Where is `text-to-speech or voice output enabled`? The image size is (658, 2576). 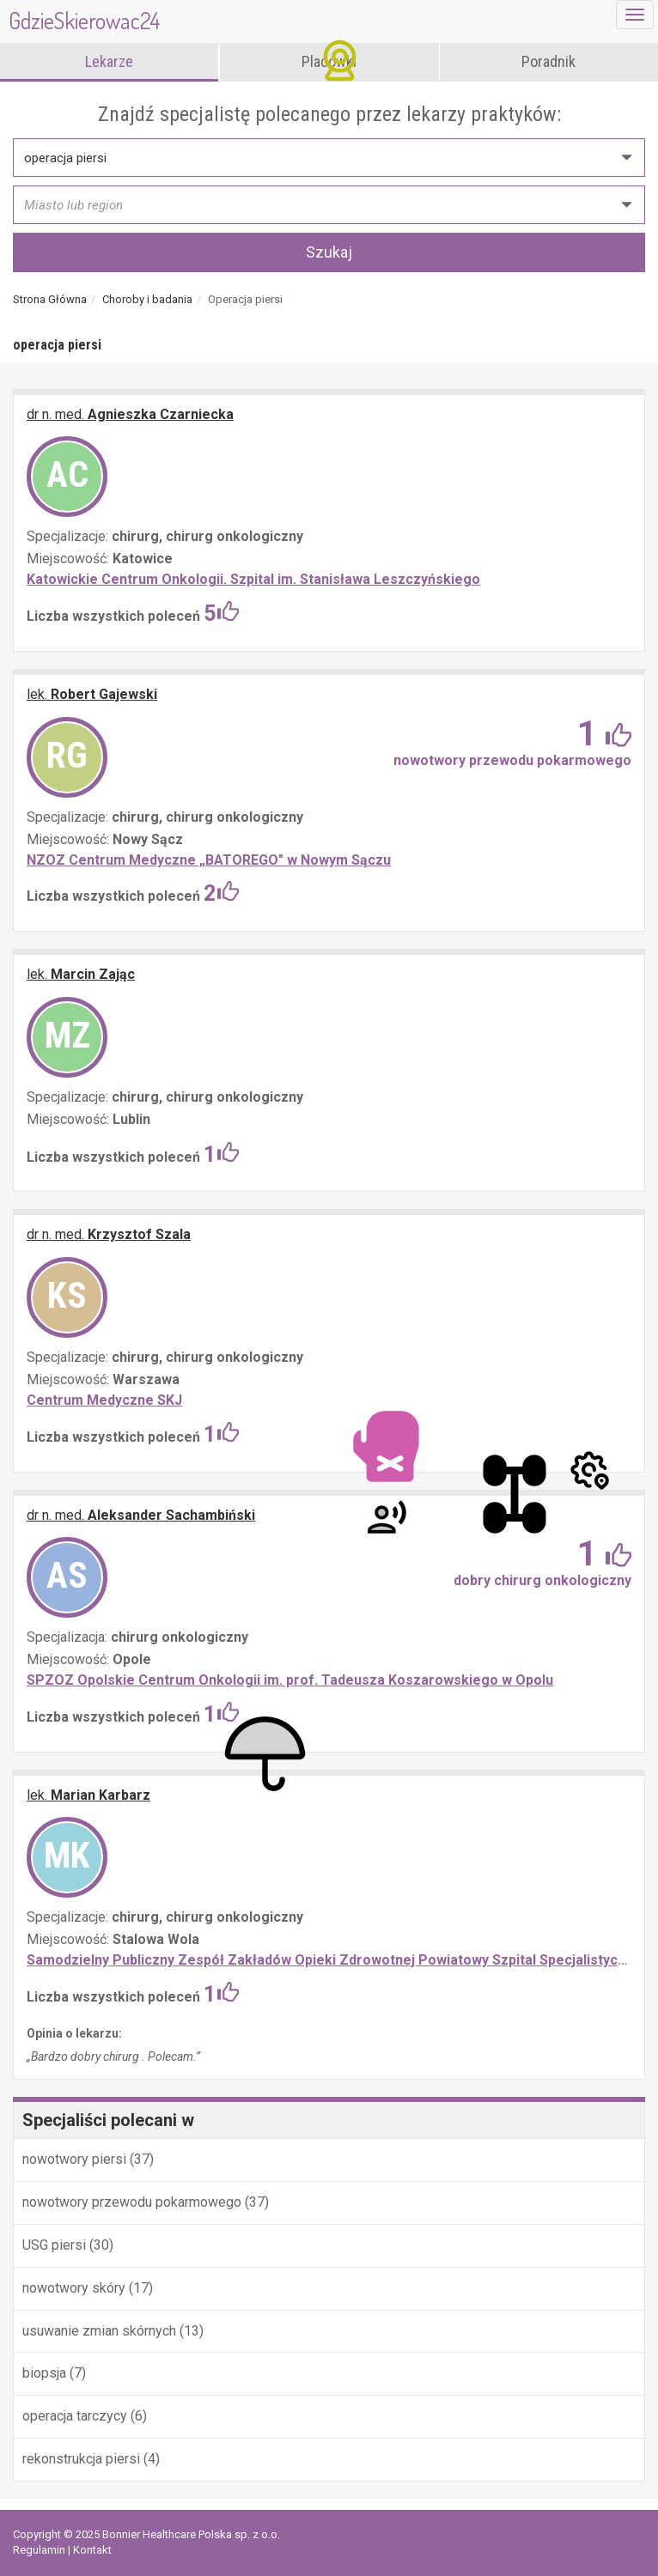 text-to-speech or voice output enabled is located at coordinates (387, 1517).